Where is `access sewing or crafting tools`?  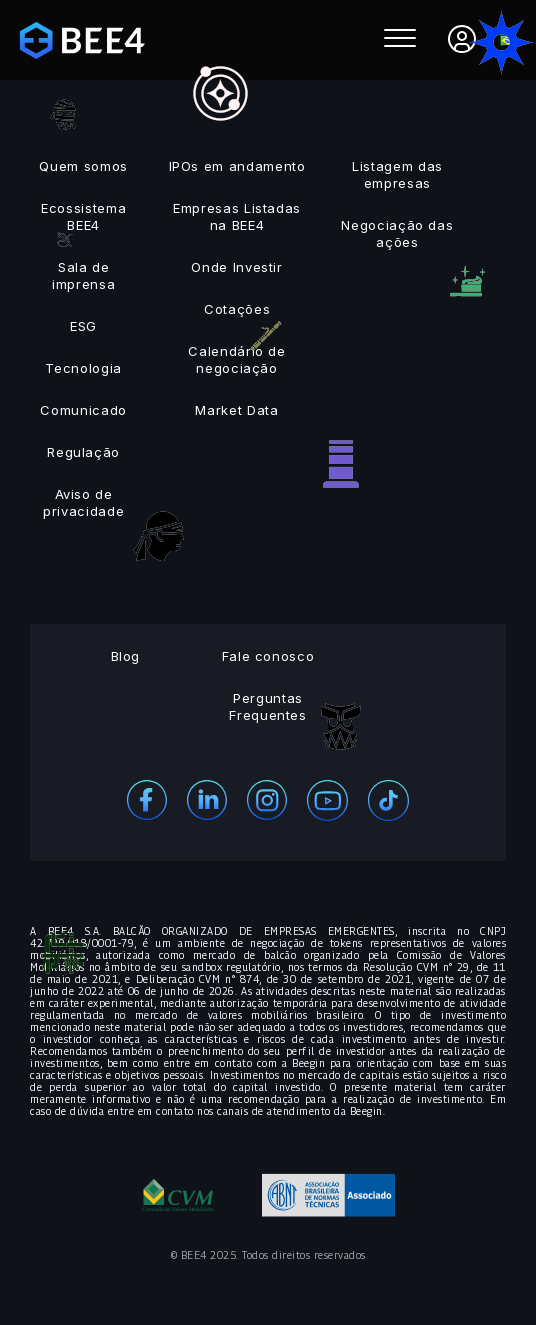
access sewing or crafting tools is located at coordinates (65, 240).